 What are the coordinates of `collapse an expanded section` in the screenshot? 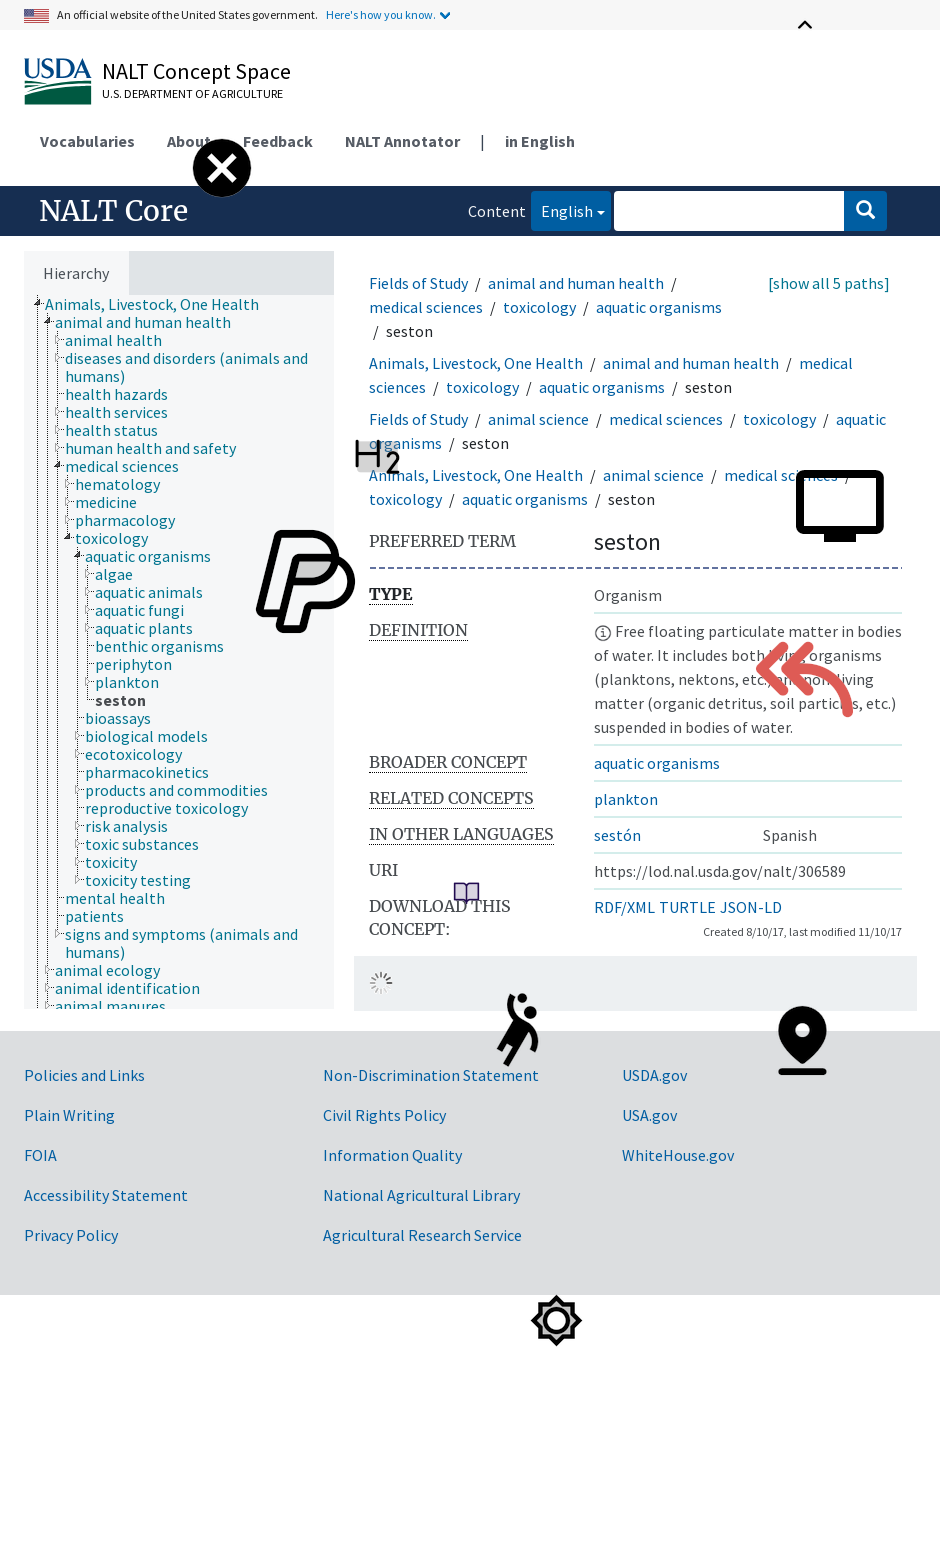 It's located at (805, 25).